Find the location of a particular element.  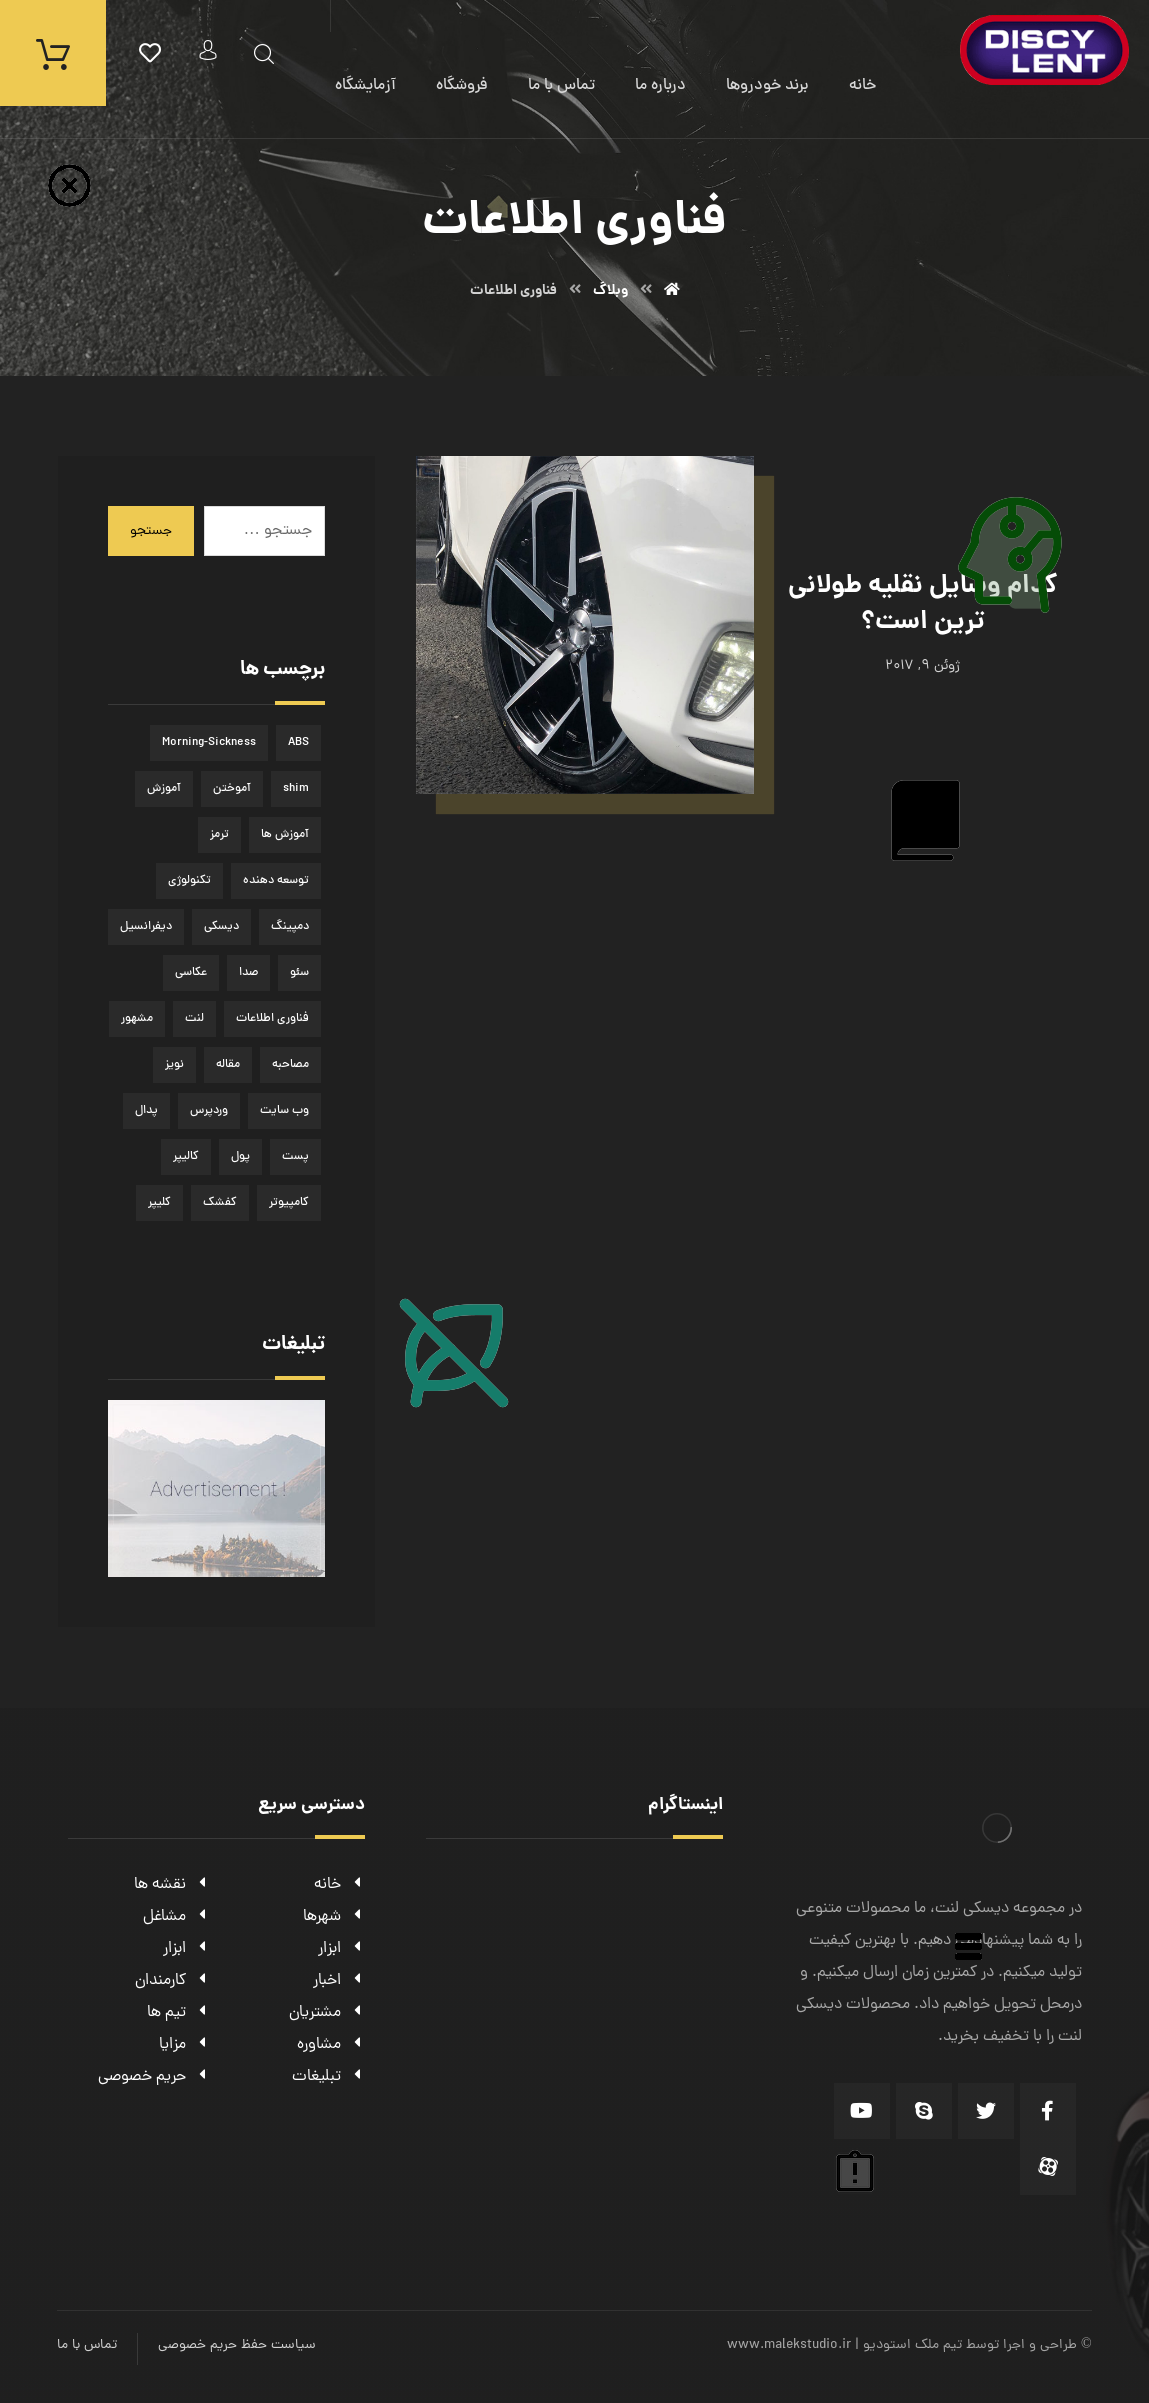

dismiss or close a dialog is located at coordinates (69, 185).